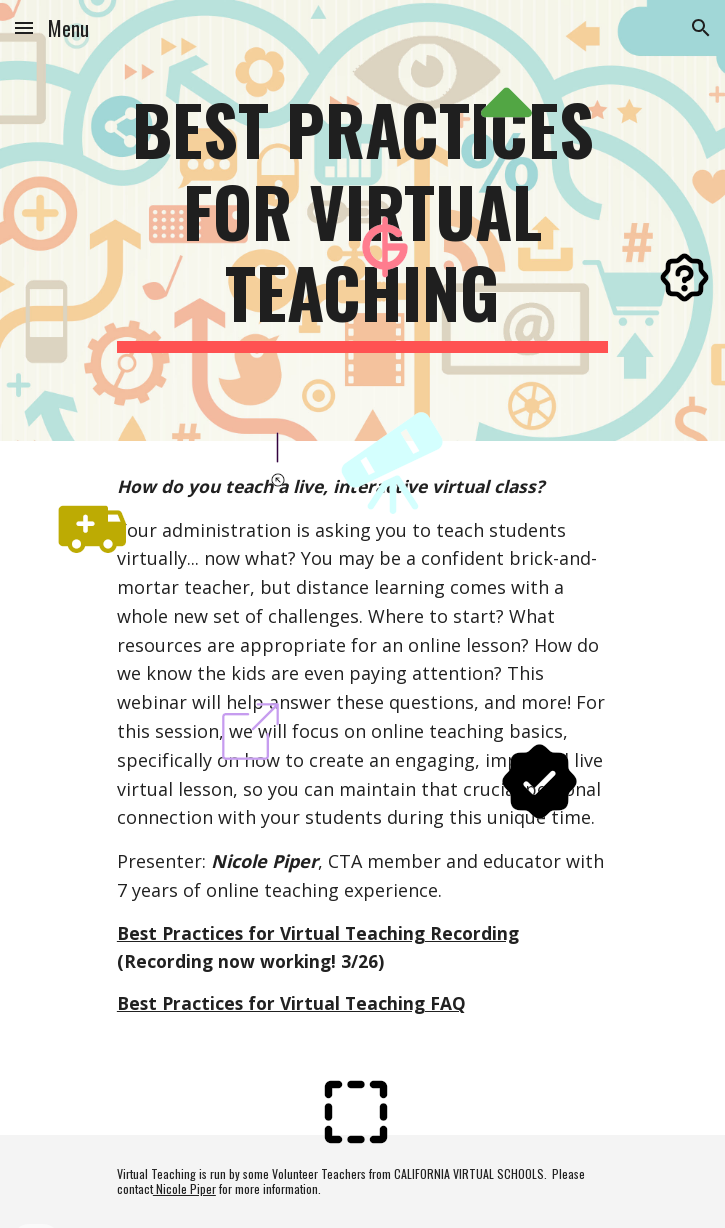  I want to click on collapse an expanded section, so click(506, 104).